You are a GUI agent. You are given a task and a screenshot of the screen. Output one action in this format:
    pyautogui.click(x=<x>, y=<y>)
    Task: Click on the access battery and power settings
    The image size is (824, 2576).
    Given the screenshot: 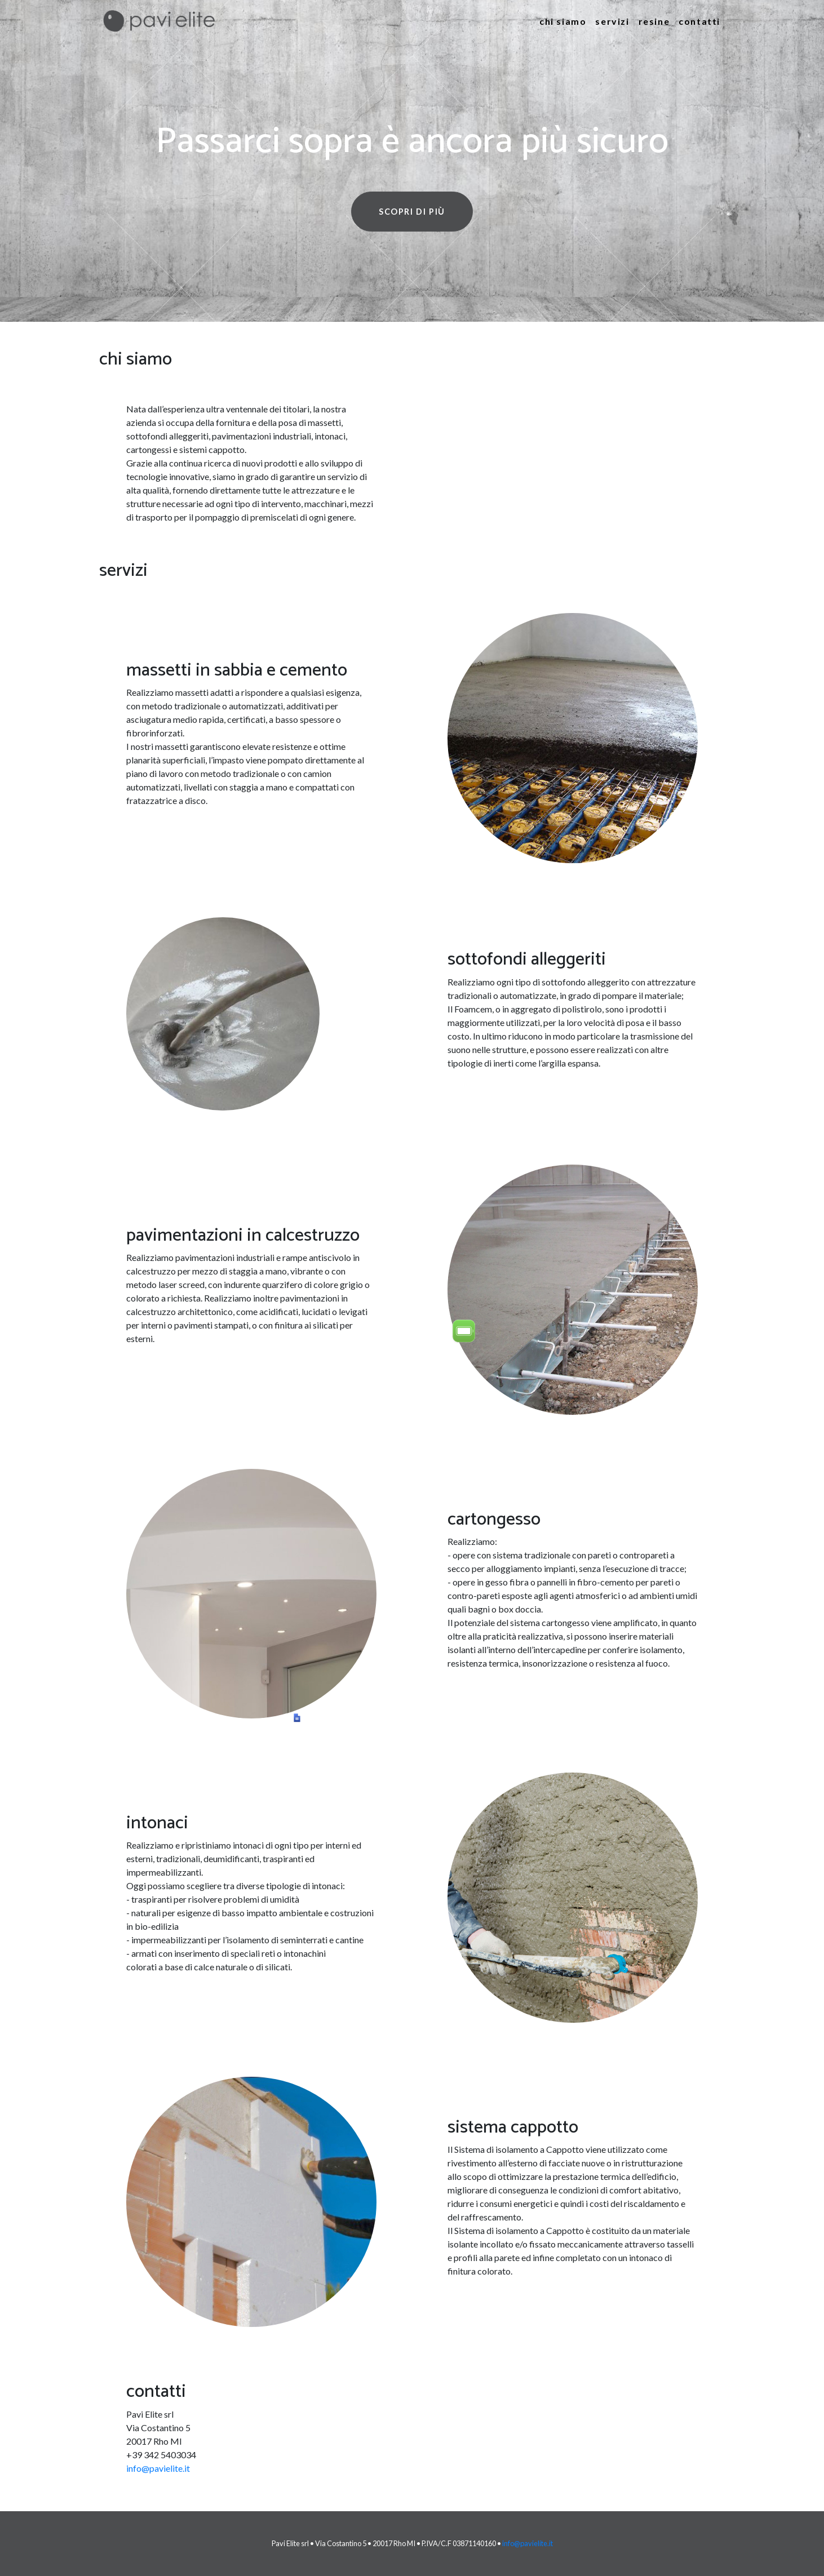 What is the action you would take?
    pyautogui.click(x=464, y=1331)
    